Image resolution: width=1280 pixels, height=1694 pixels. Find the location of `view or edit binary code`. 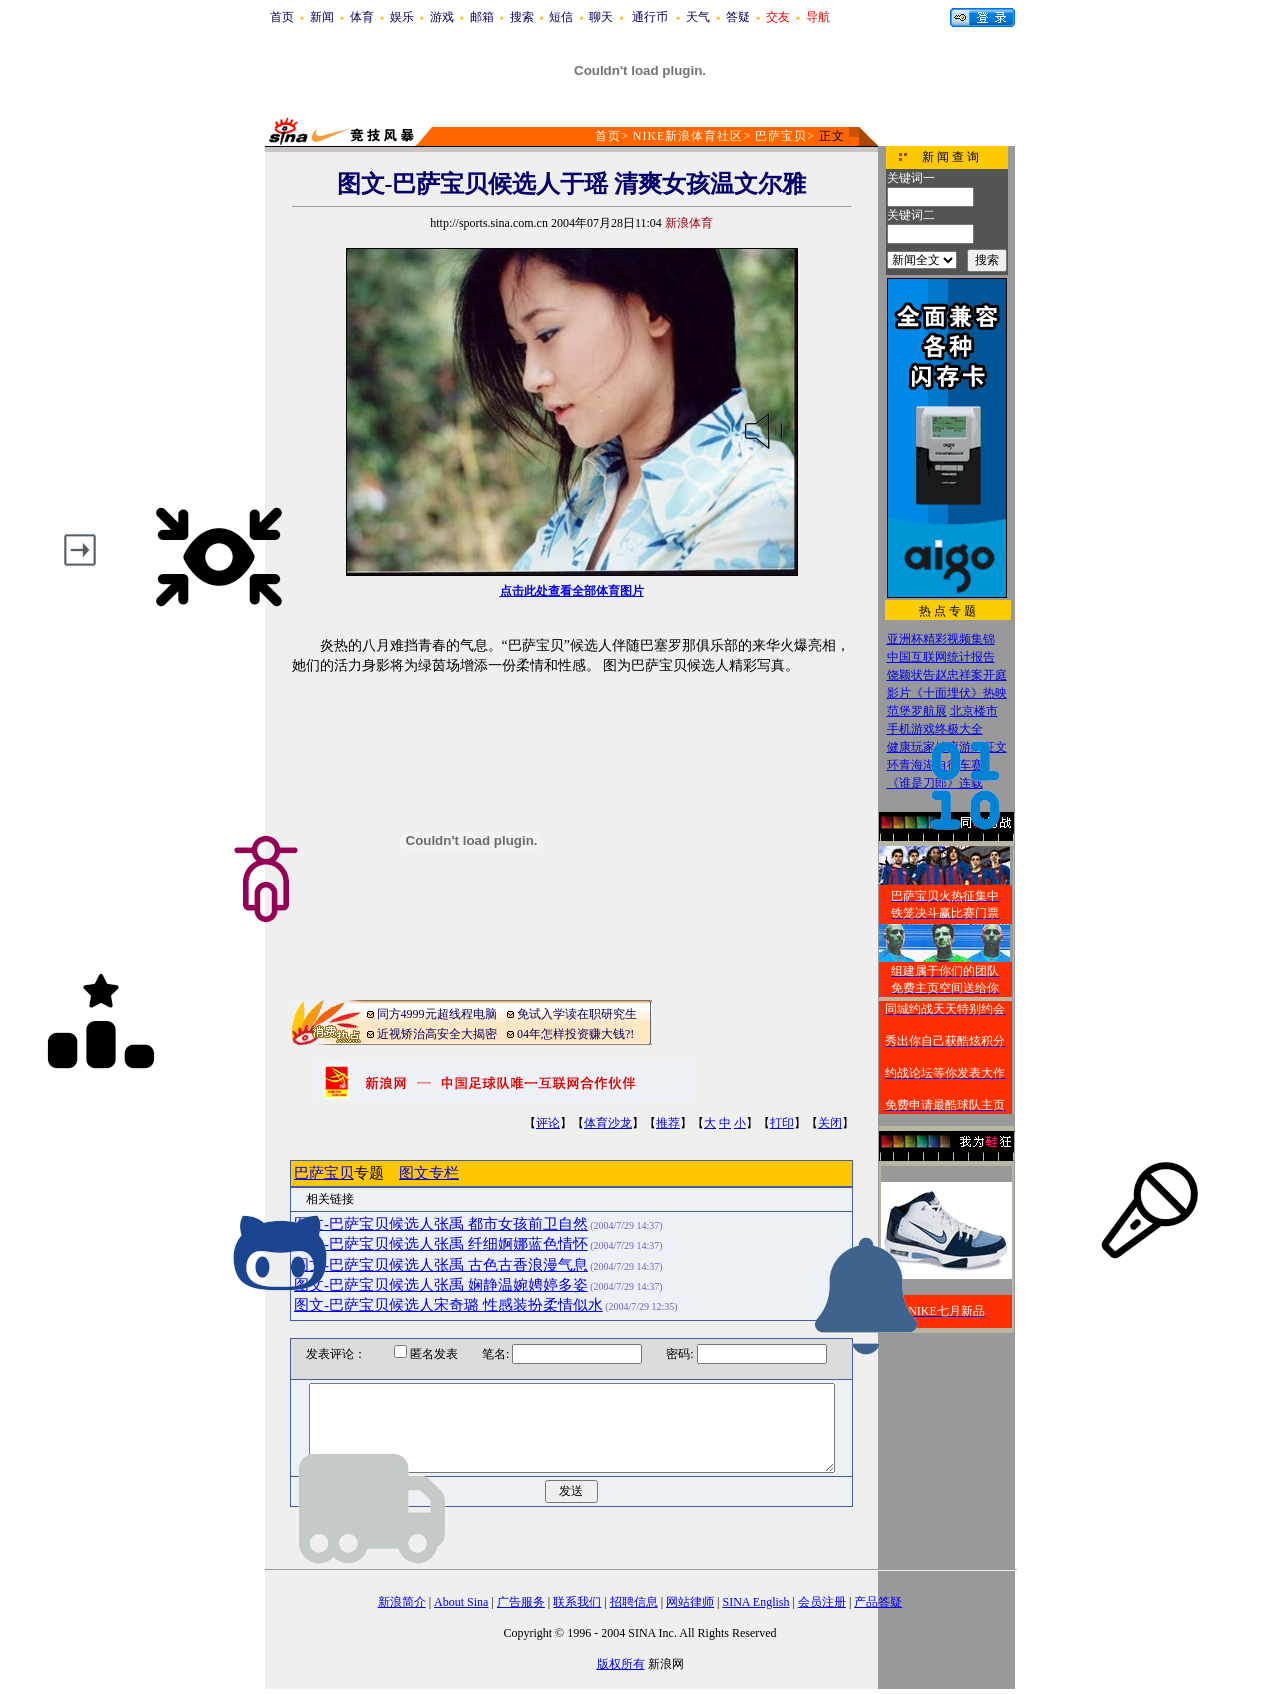

view or edit binary code is located at coordinates (965, 785).